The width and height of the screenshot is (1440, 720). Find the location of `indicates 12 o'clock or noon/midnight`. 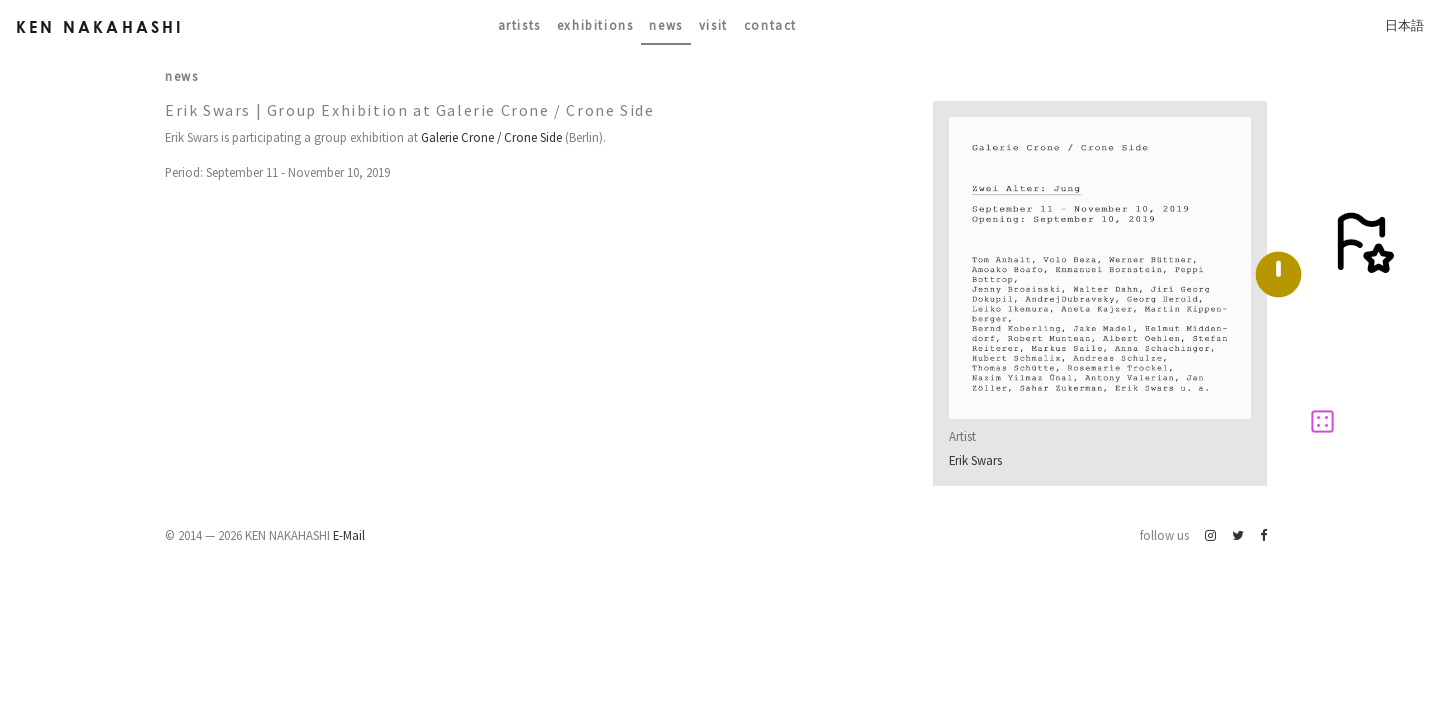

indicates 12 o'clock or noon/midnight is located at coordinates (1278, 274).